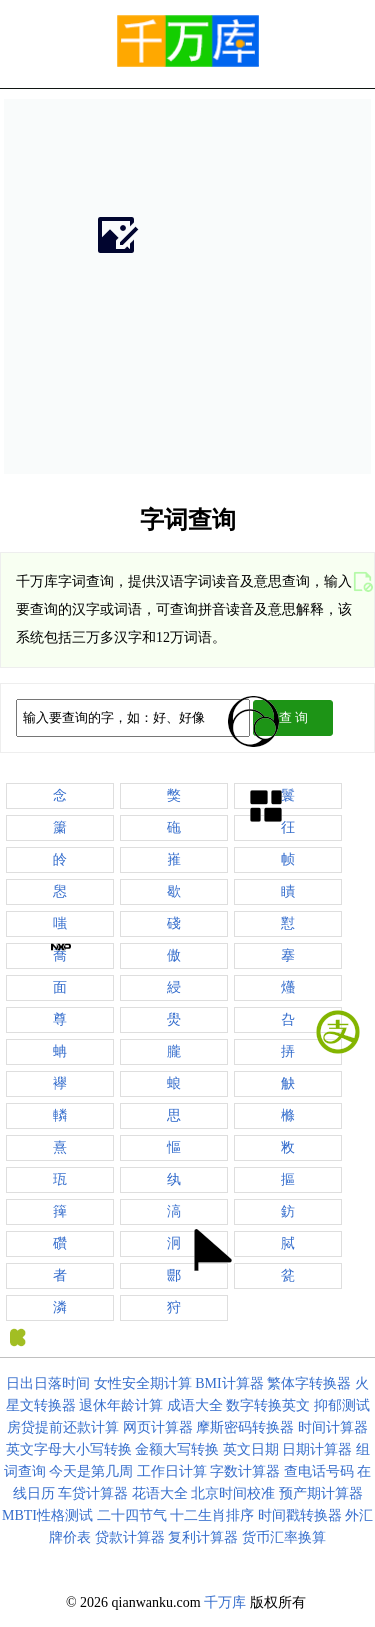 Image resolution: width=375 pixels, height=1627 pixels. Describe the element at coordinates (253, 721) in the screenshot. I see `pagseguro payment service logo` at that location.